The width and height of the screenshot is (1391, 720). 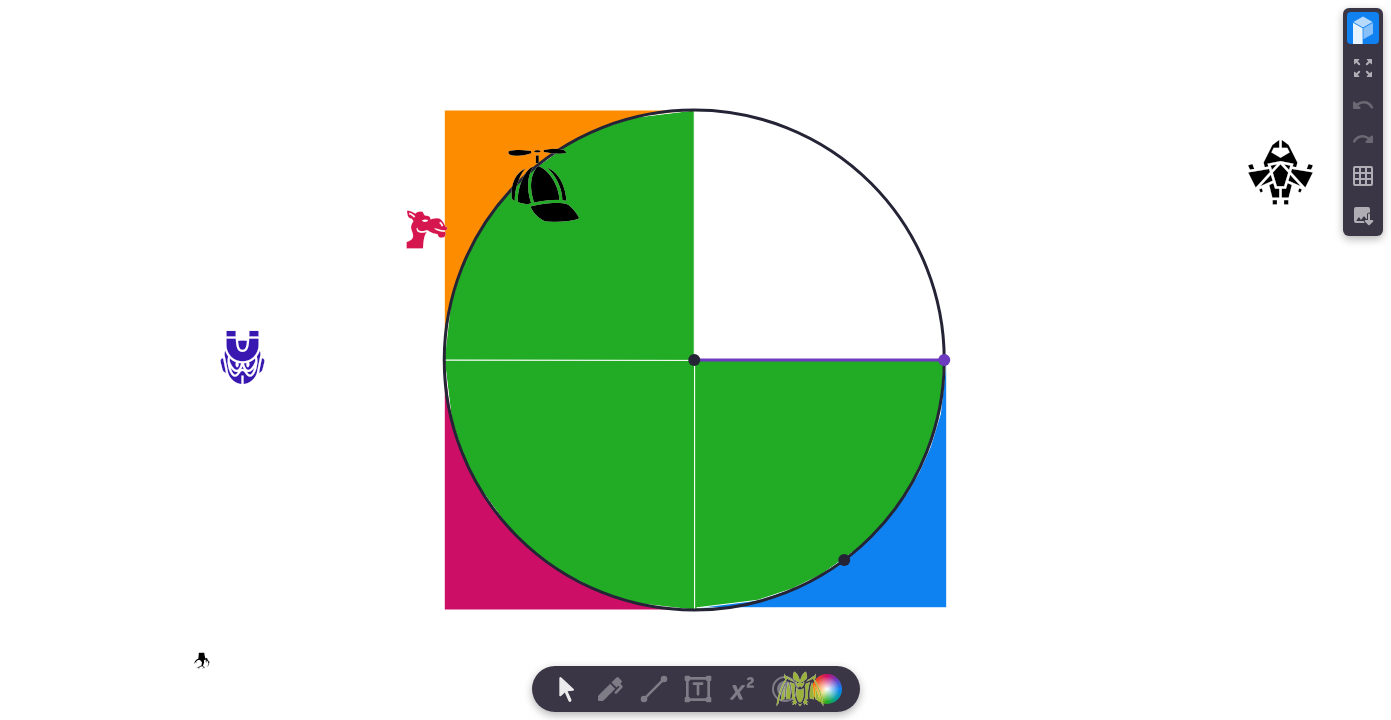 What do you see at coordinates (202, 661) in the screenshot?
I see `view root system or underground elements` at bounding box center [202, 661].